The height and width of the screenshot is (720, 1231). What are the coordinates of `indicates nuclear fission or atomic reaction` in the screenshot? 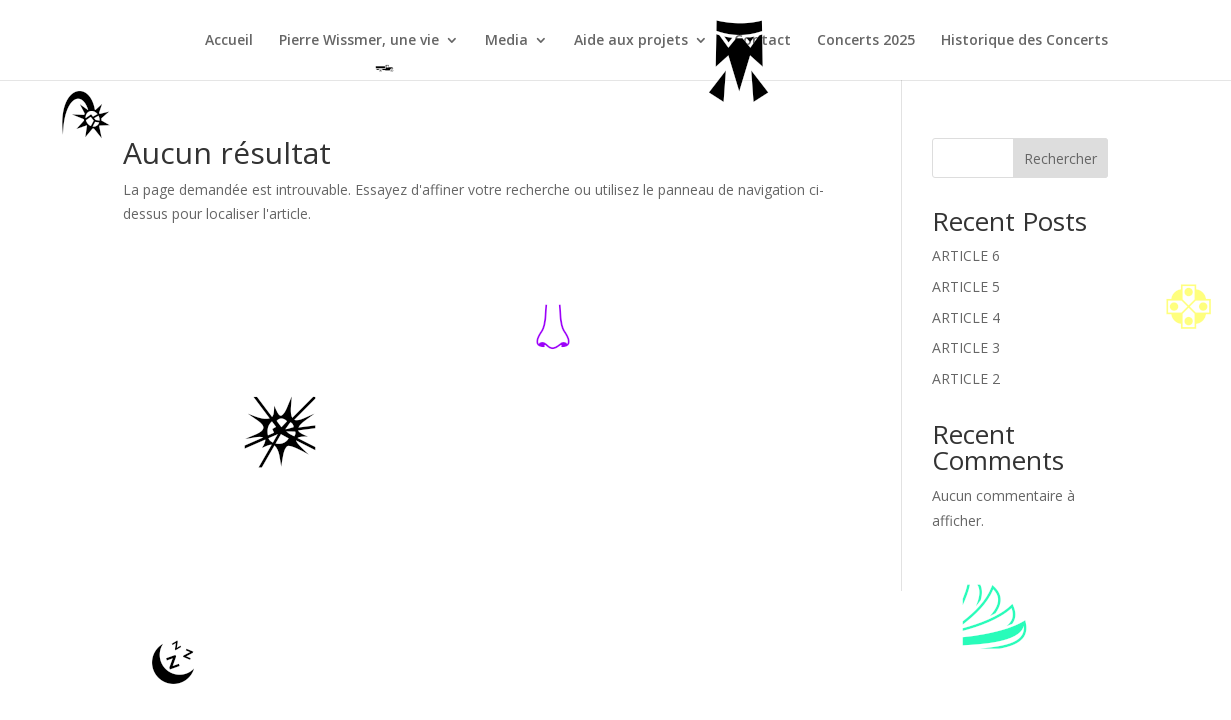 It's located at (280, 432).